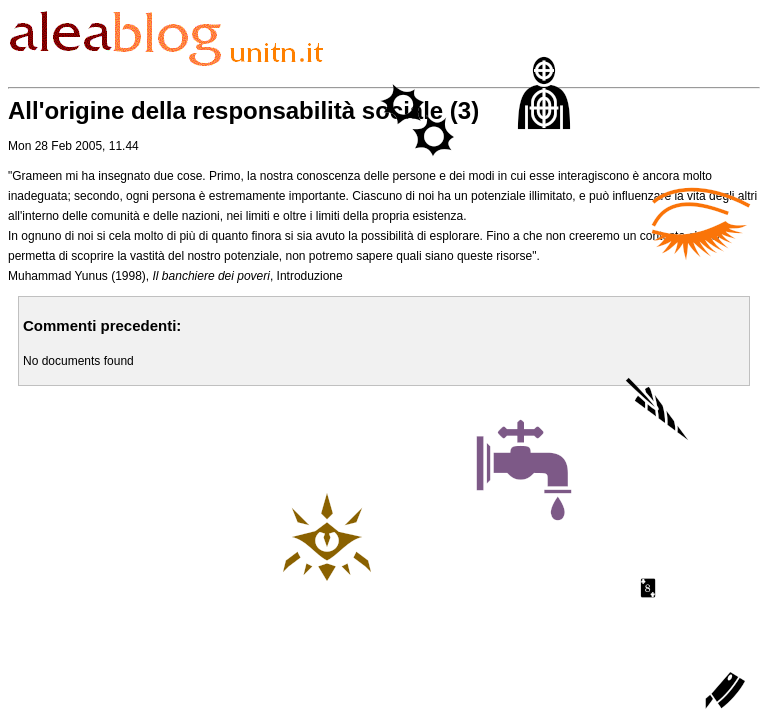 This screenshot has height=720, width=768. What do you see at coordinates (648, 588) in the screenshot?
I see `eight of clubs playing card` at bounding box center [648, 588].